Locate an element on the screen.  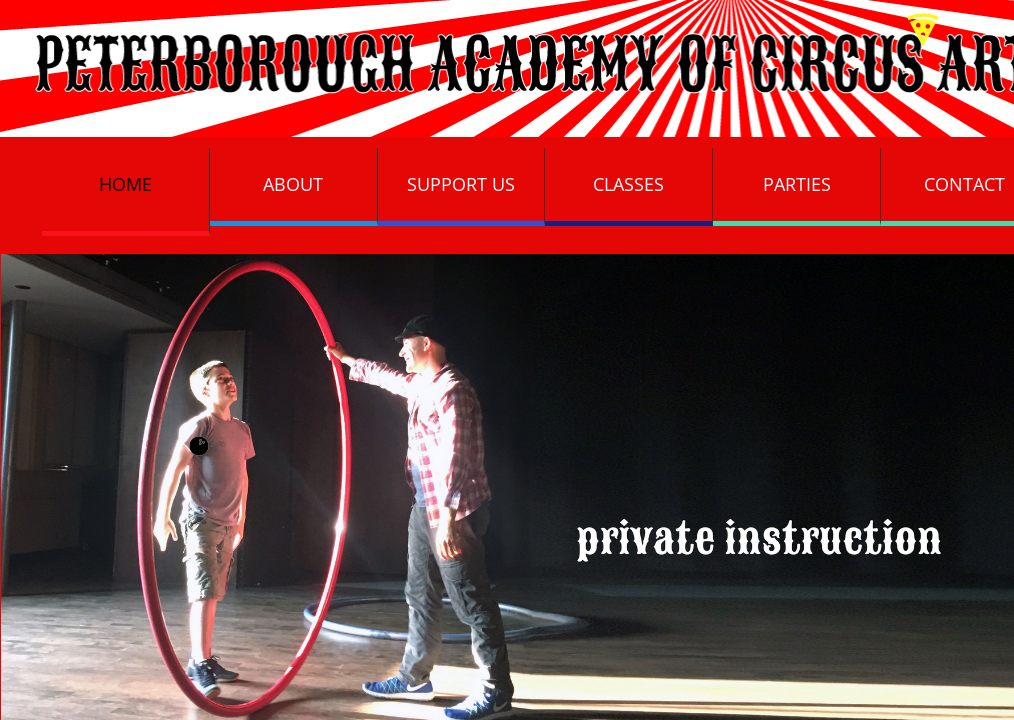
access bowling or sports games is located at coordinates (199, 446).